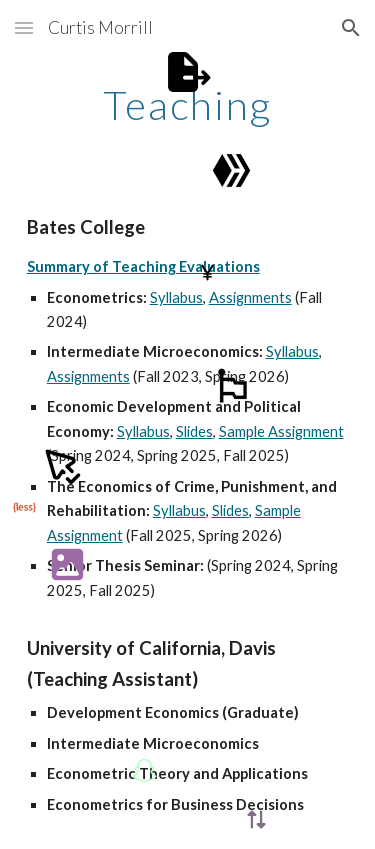 Image resolution: width=375 pixels, height=849 pixels. I want to click on open snapchat app, so click(144, 770).